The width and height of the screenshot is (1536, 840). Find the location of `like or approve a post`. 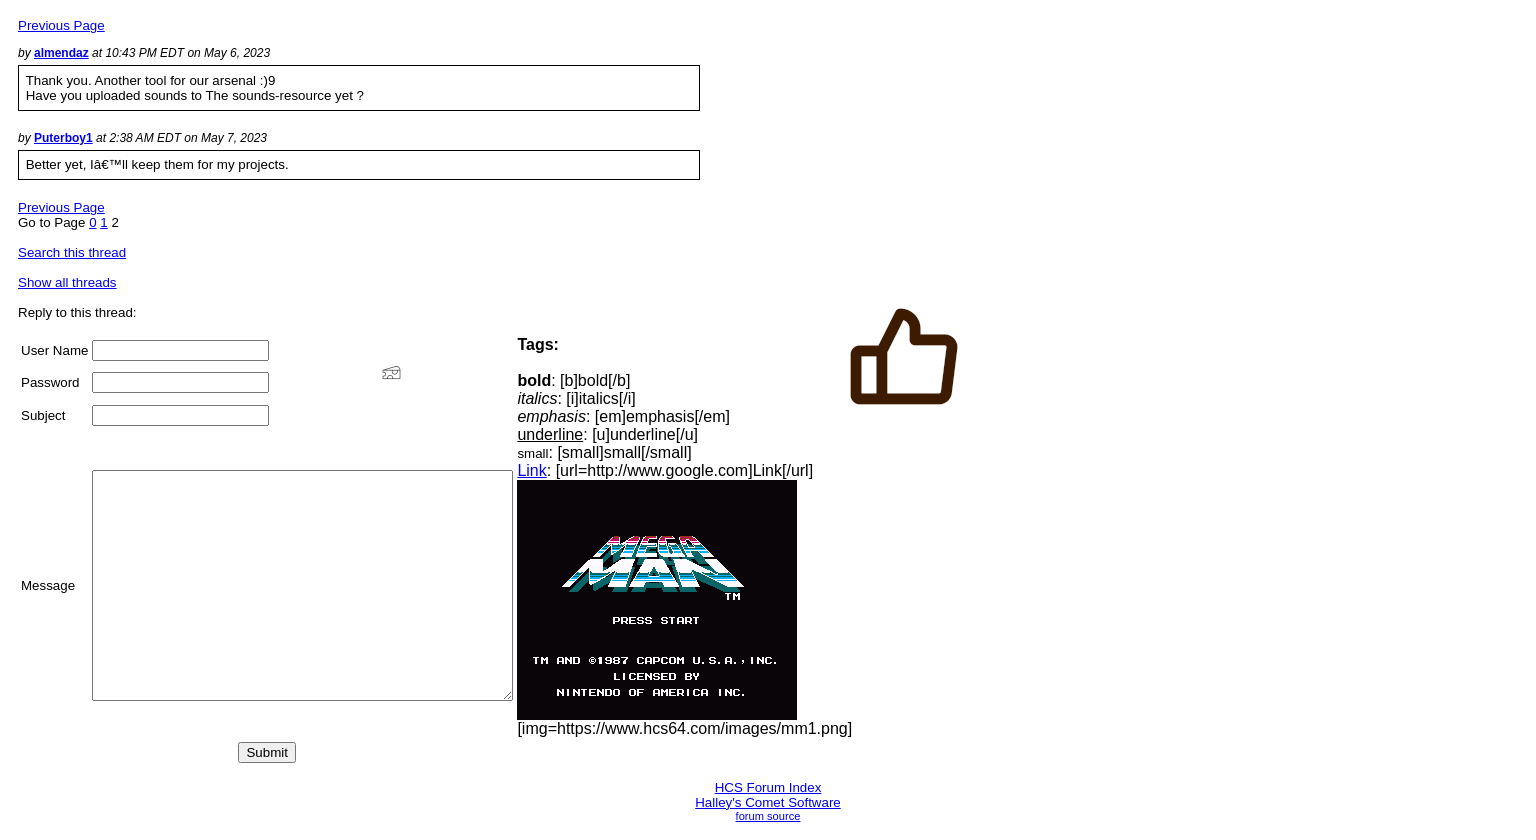

like or approve a post is located at coordinates (904, 362).